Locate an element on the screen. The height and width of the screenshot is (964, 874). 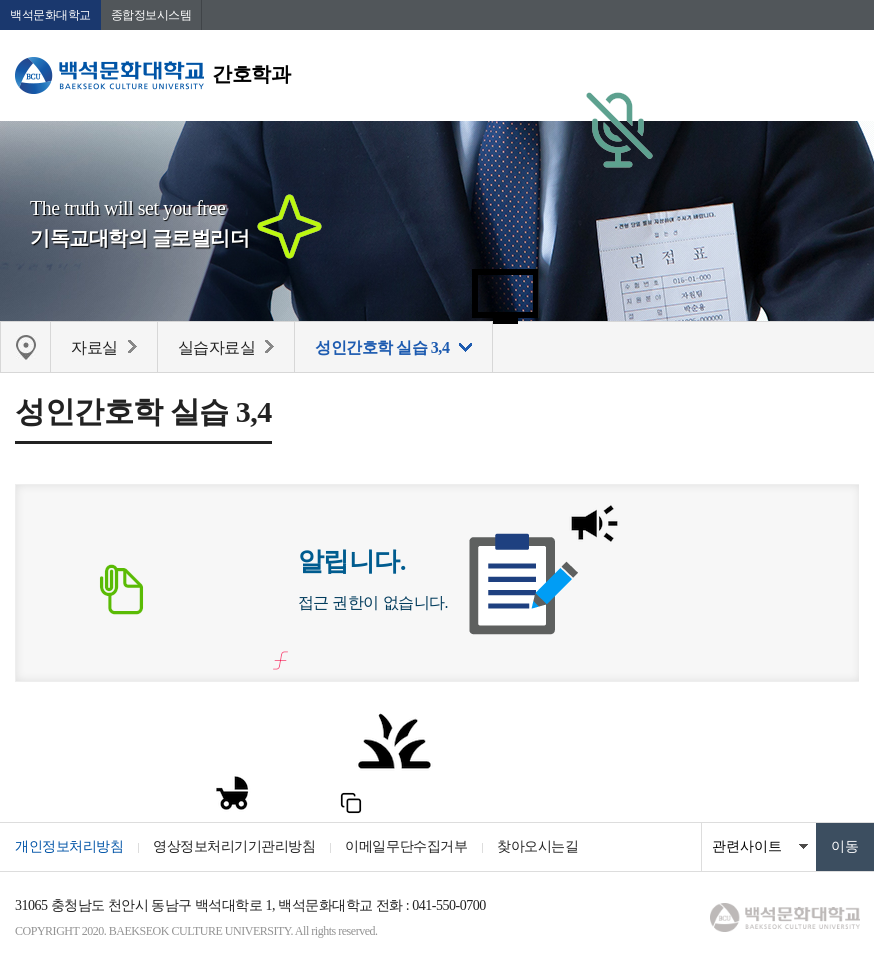
mute your microphone is located at coordinates (618, 130).